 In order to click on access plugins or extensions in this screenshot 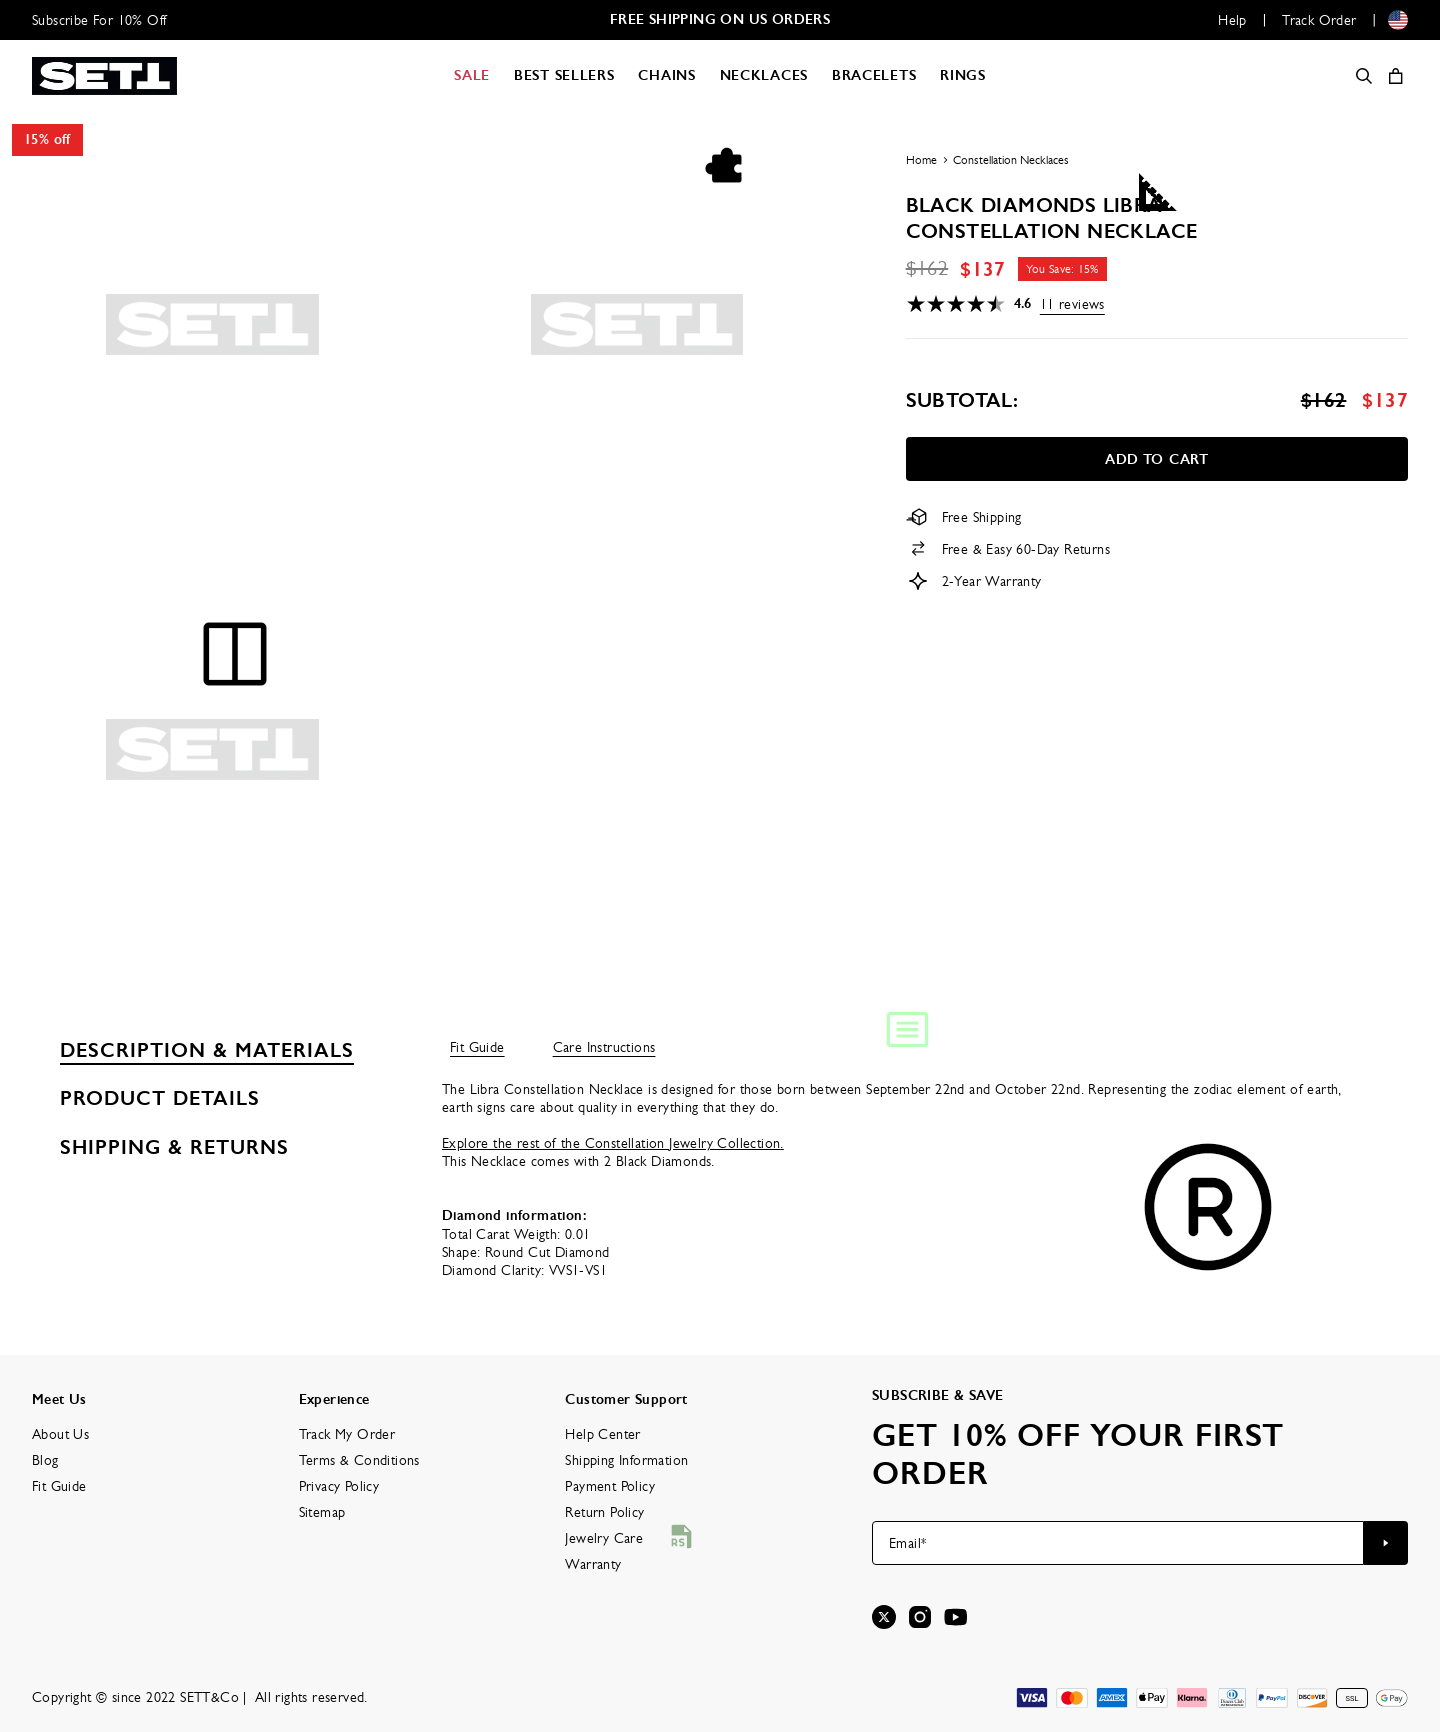, I will do `click(725, 166)`.